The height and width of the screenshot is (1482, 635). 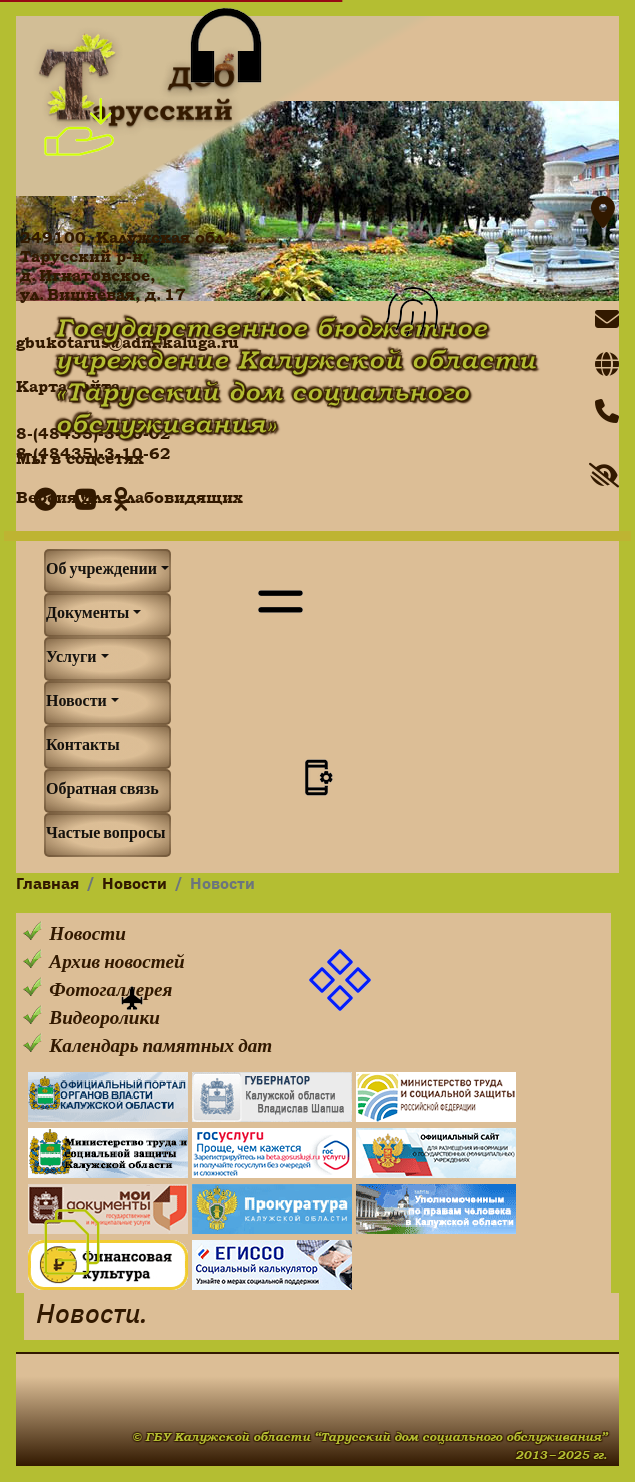 What do you see at coordinates (340, 980) in the screenshot?
I see `access quick actions or app grid` at bounding box center [340, 980].